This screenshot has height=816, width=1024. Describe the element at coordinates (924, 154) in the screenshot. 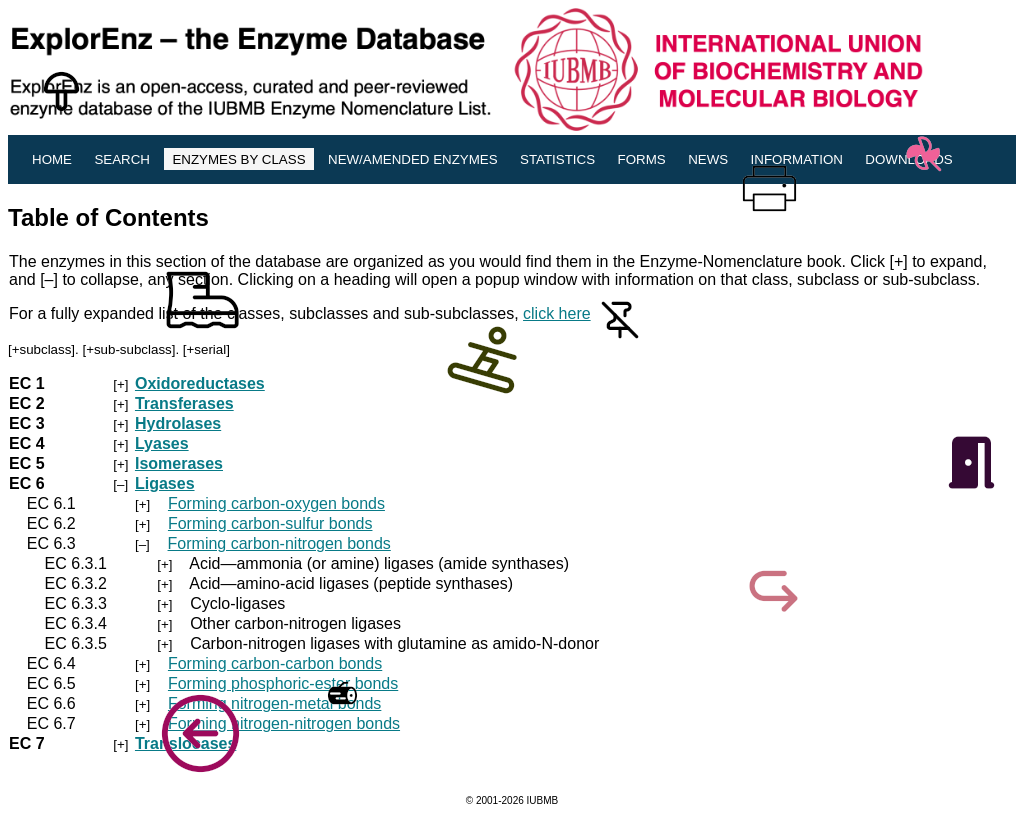

I see `decorative or playful element indicating a fun/casual feature` at that location.